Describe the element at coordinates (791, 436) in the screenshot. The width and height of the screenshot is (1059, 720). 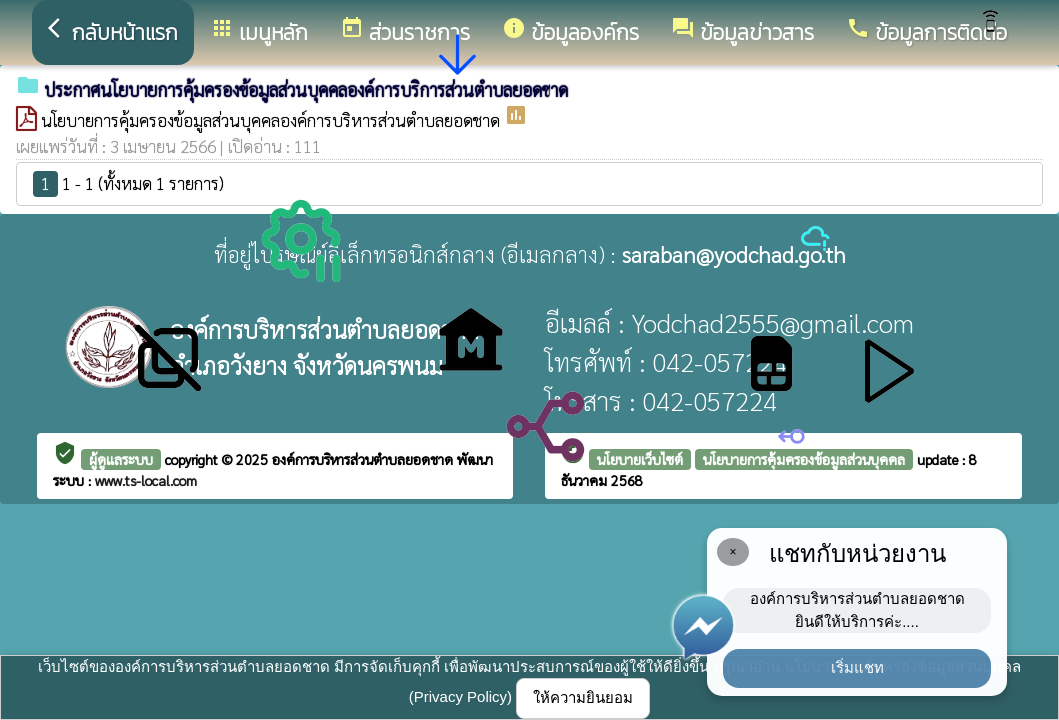
I see `swipe left to dismiss or navigate back` at that location.